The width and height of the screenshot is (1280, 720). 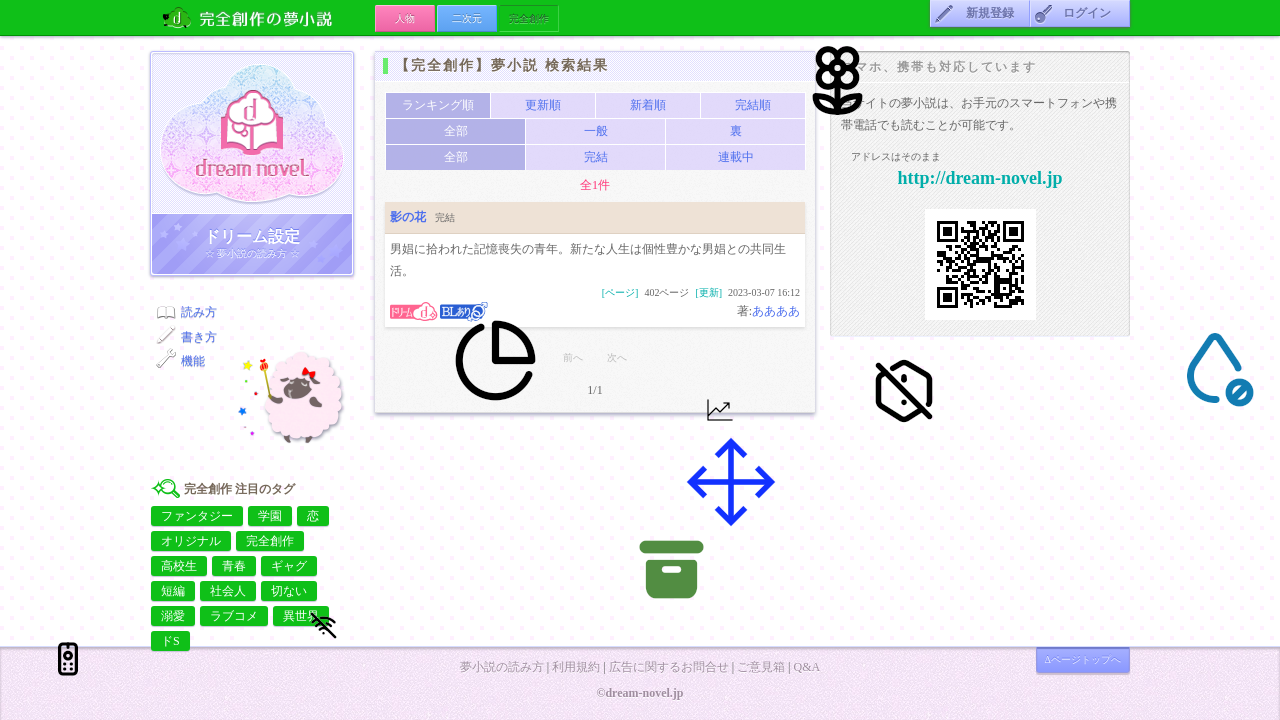 What do you see at coordinates (837, 80) in the screenshot?
I see `access garden or plant care features` at bounding box center [837, 80].